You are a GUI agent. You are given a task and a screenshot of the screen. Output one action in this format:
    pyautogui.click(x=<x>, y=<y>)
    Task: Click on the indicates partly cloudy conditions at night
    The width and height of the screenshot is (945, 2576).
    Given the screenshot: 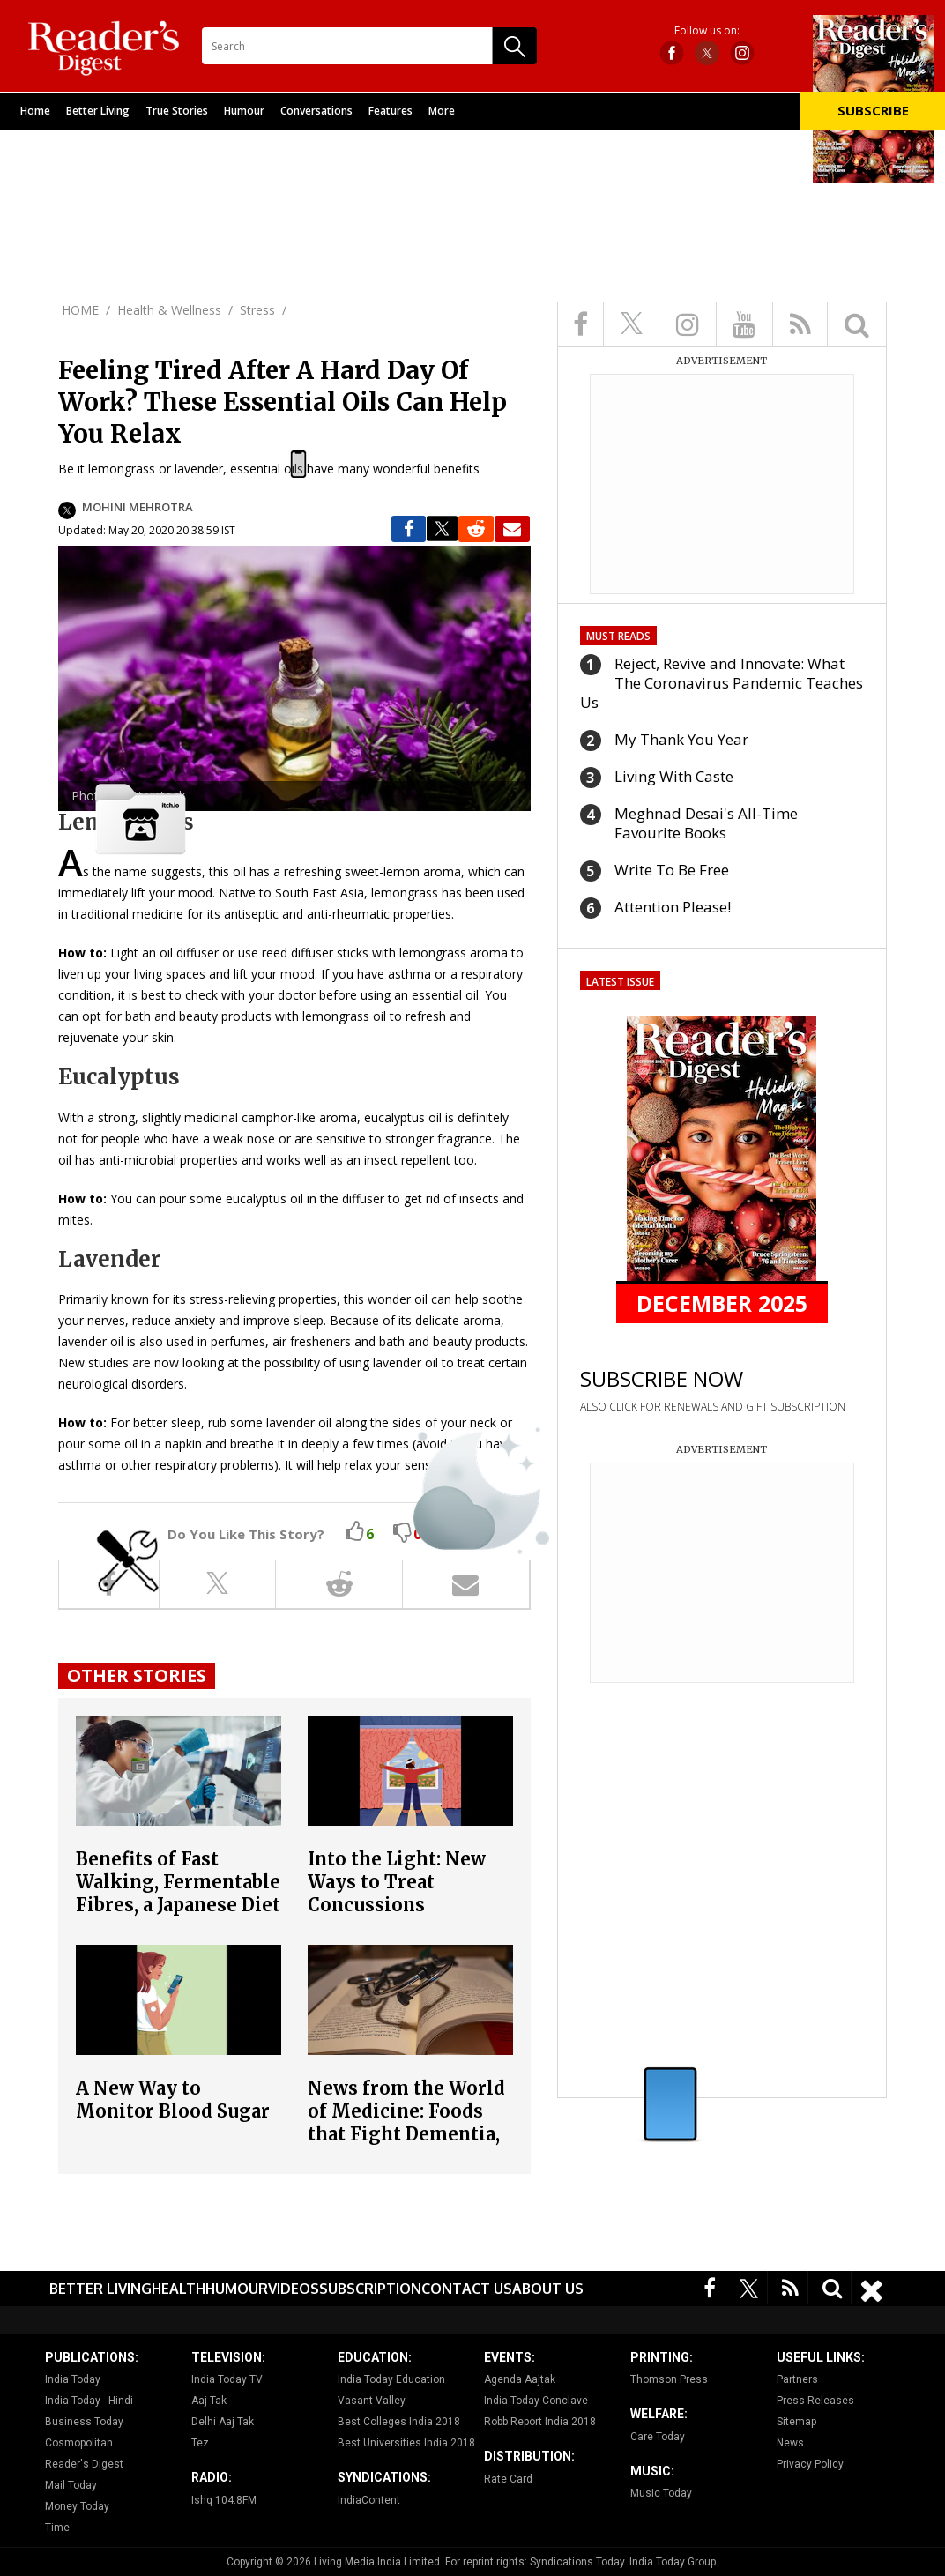 What is the action you would take?
    pyautogui.click(x=481, y=1491)
    